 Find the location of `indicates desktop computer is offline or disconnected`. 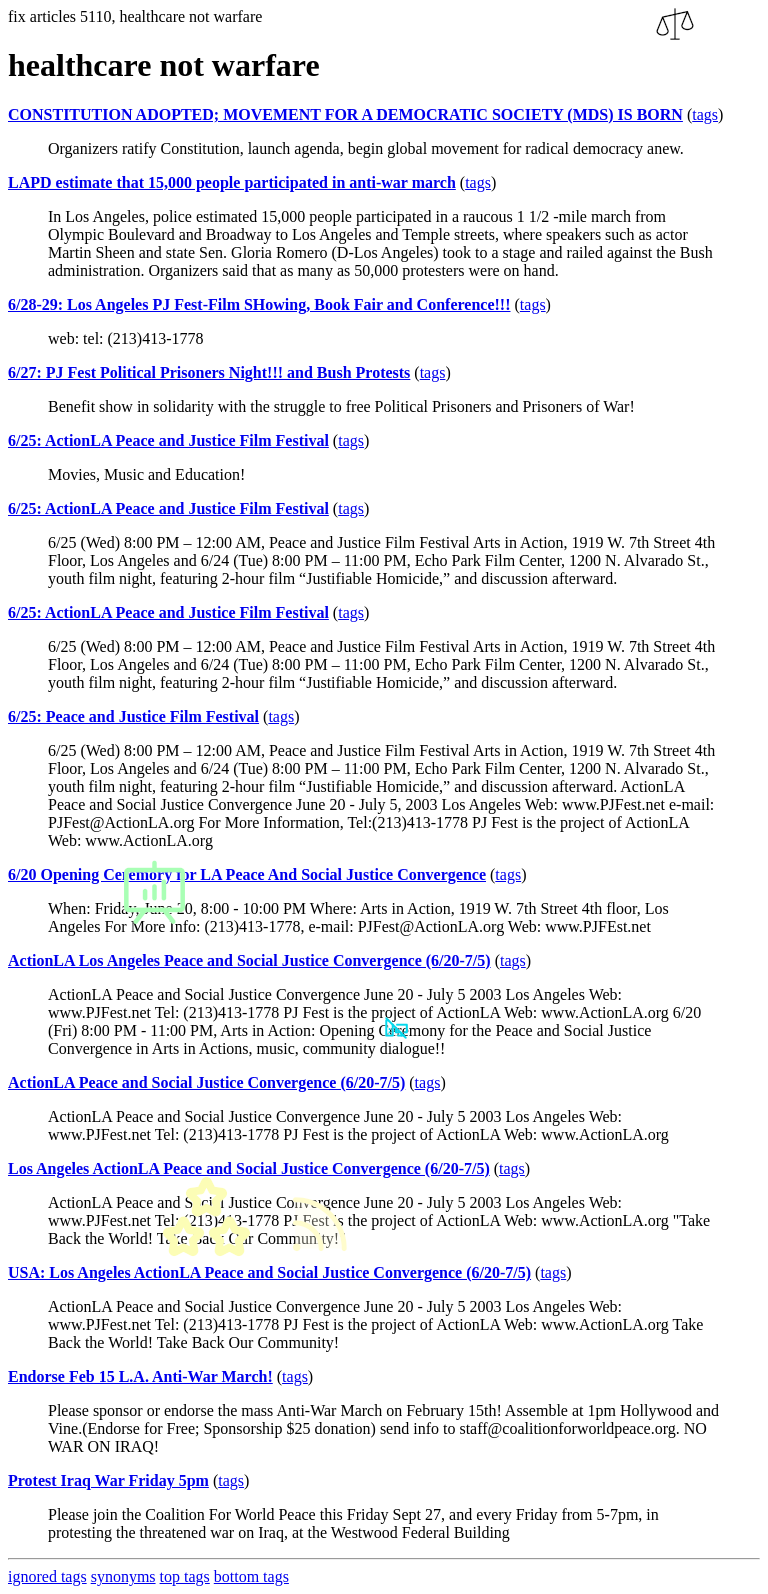

indicates desktop computer is offline or disconnected is located at coordinates (396, 1028).